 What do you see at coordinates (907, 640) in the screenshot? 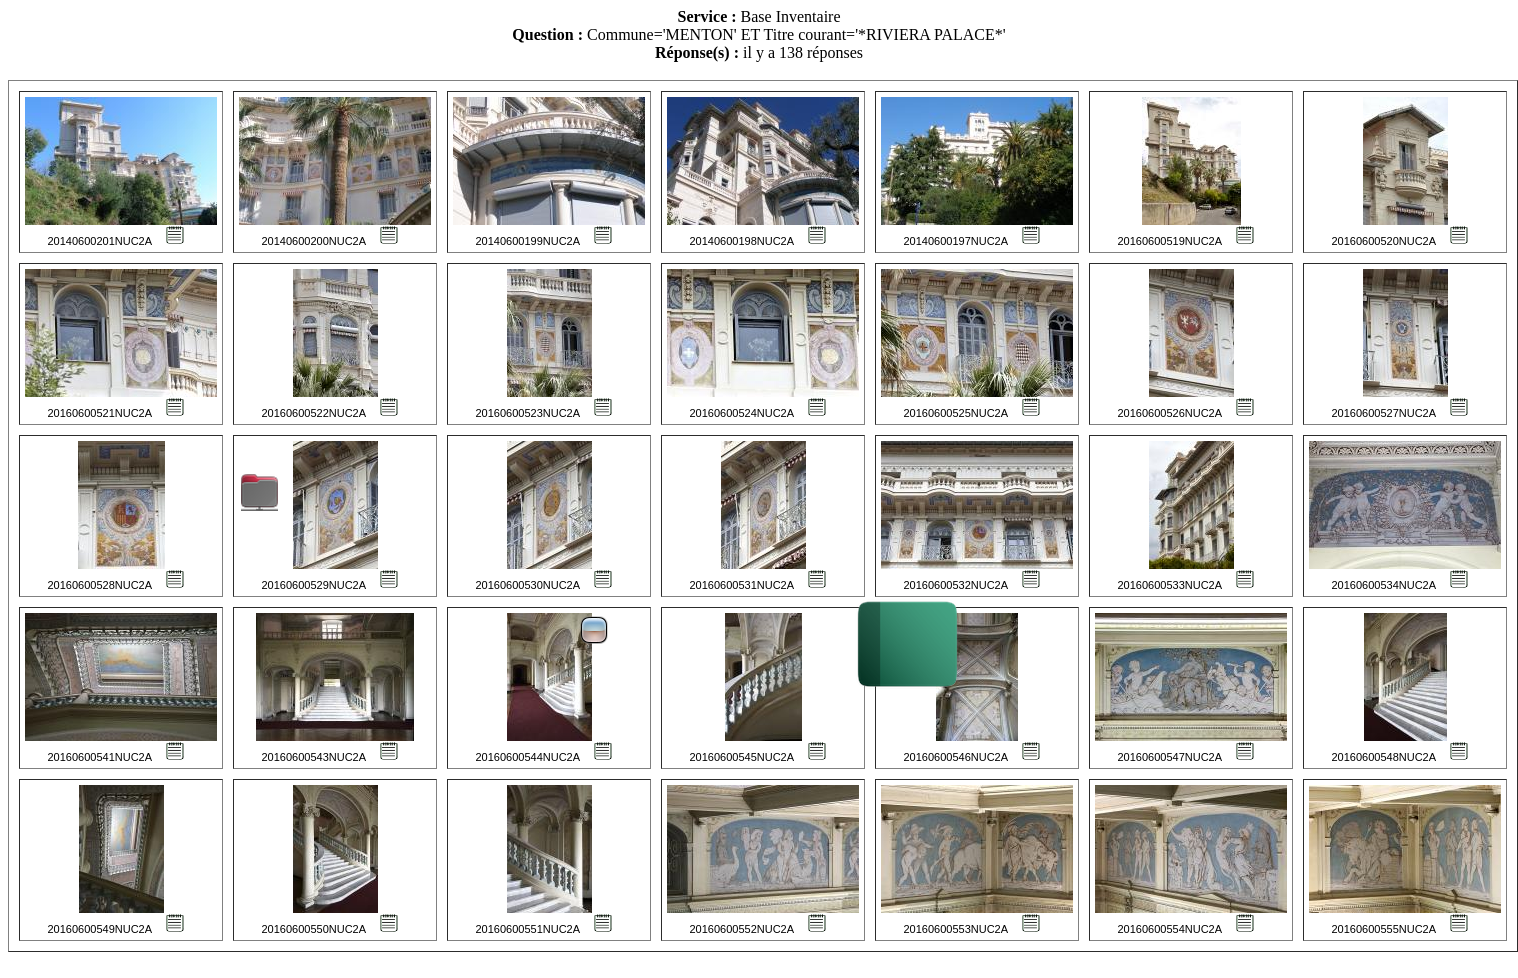
I see `access the desktop folder` at bounding box center [907, 640].